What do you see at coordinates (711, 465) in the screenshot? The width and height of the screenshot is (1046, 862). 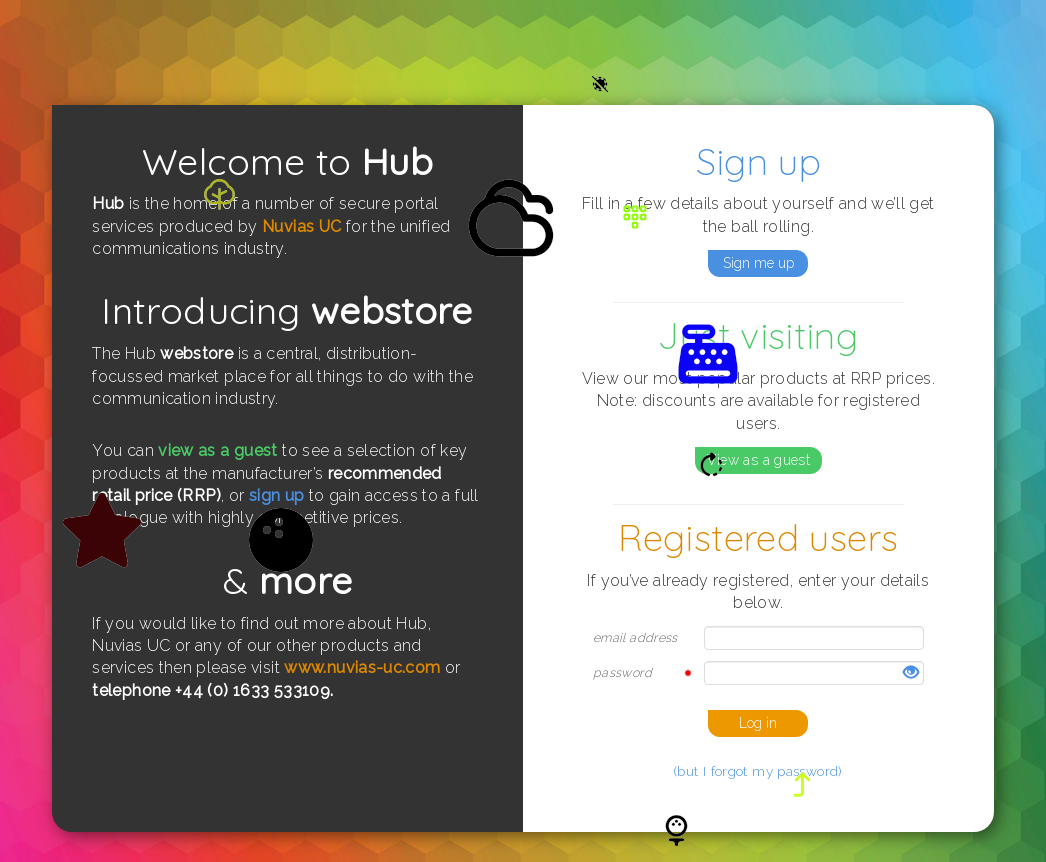 I see `rotate image clockwise` at bounding box center [711, 465].